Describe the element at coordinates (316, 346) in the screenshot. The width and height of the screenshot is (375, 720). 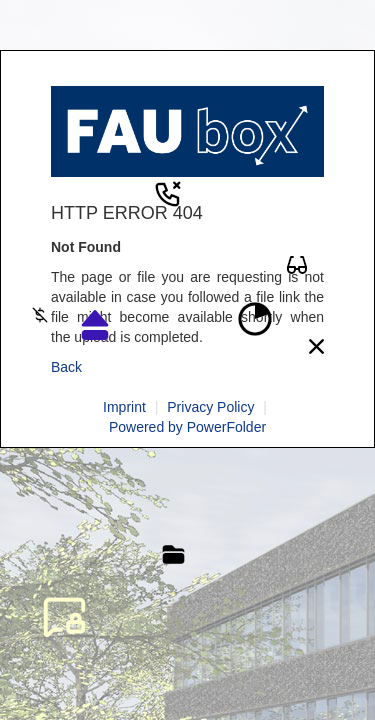
I see `close a window or dialog` at that location.